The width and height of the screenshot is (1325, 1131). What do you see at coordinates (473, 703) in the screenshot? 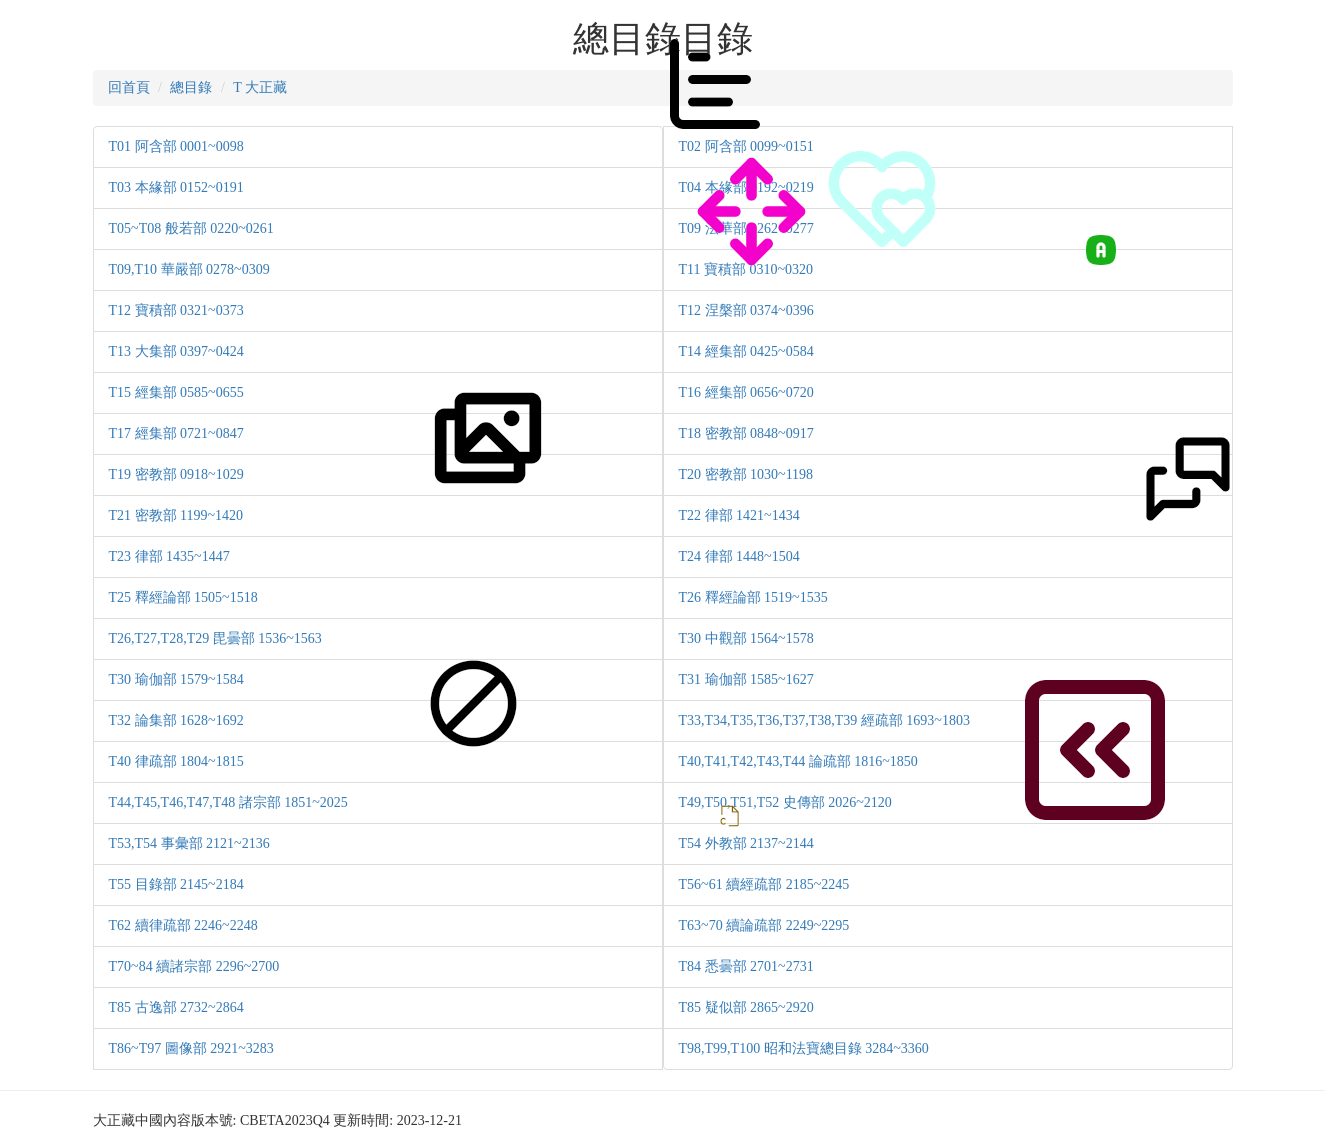
I see `cancel or abort current action` at bounding box center [473, 703].